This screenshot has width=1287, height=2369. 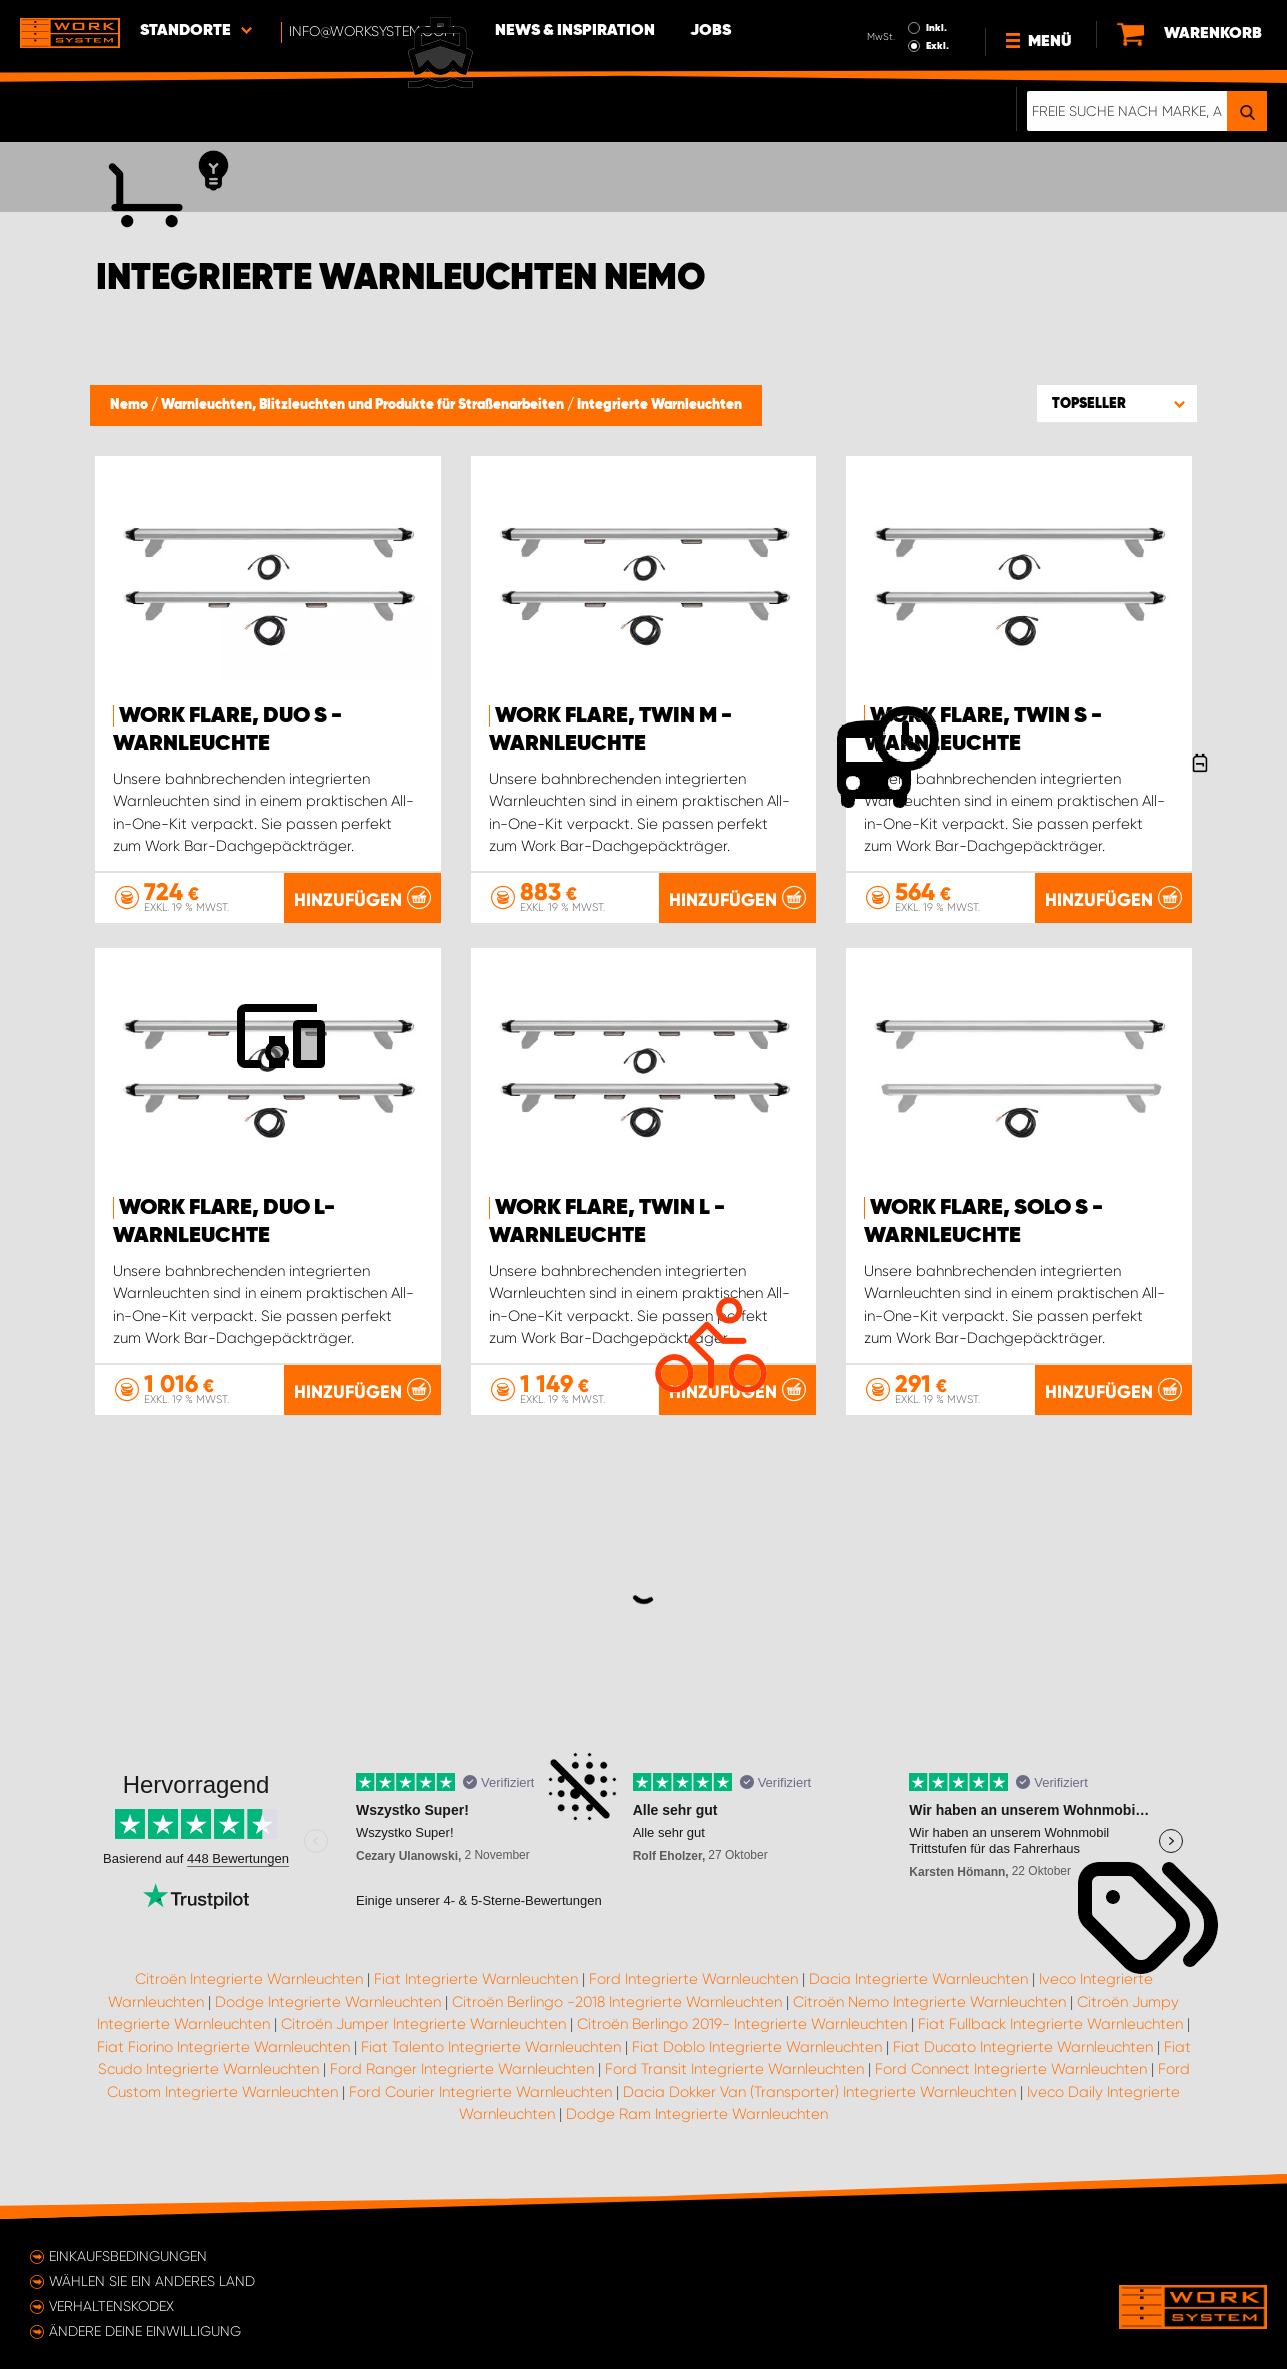 What do you see at coordinates (144, 191) in the screenshot?
I see `view your shopping cart` at bounding box center [144, 191].